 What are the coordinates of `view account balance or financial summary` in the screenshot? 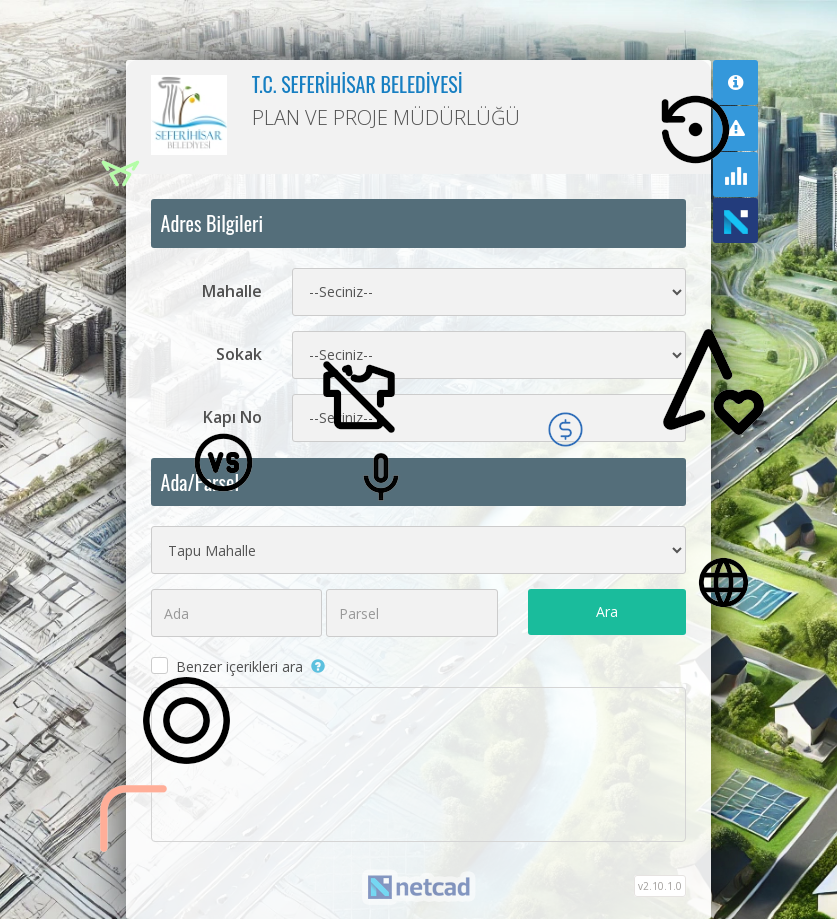 It's located at (565, 429).